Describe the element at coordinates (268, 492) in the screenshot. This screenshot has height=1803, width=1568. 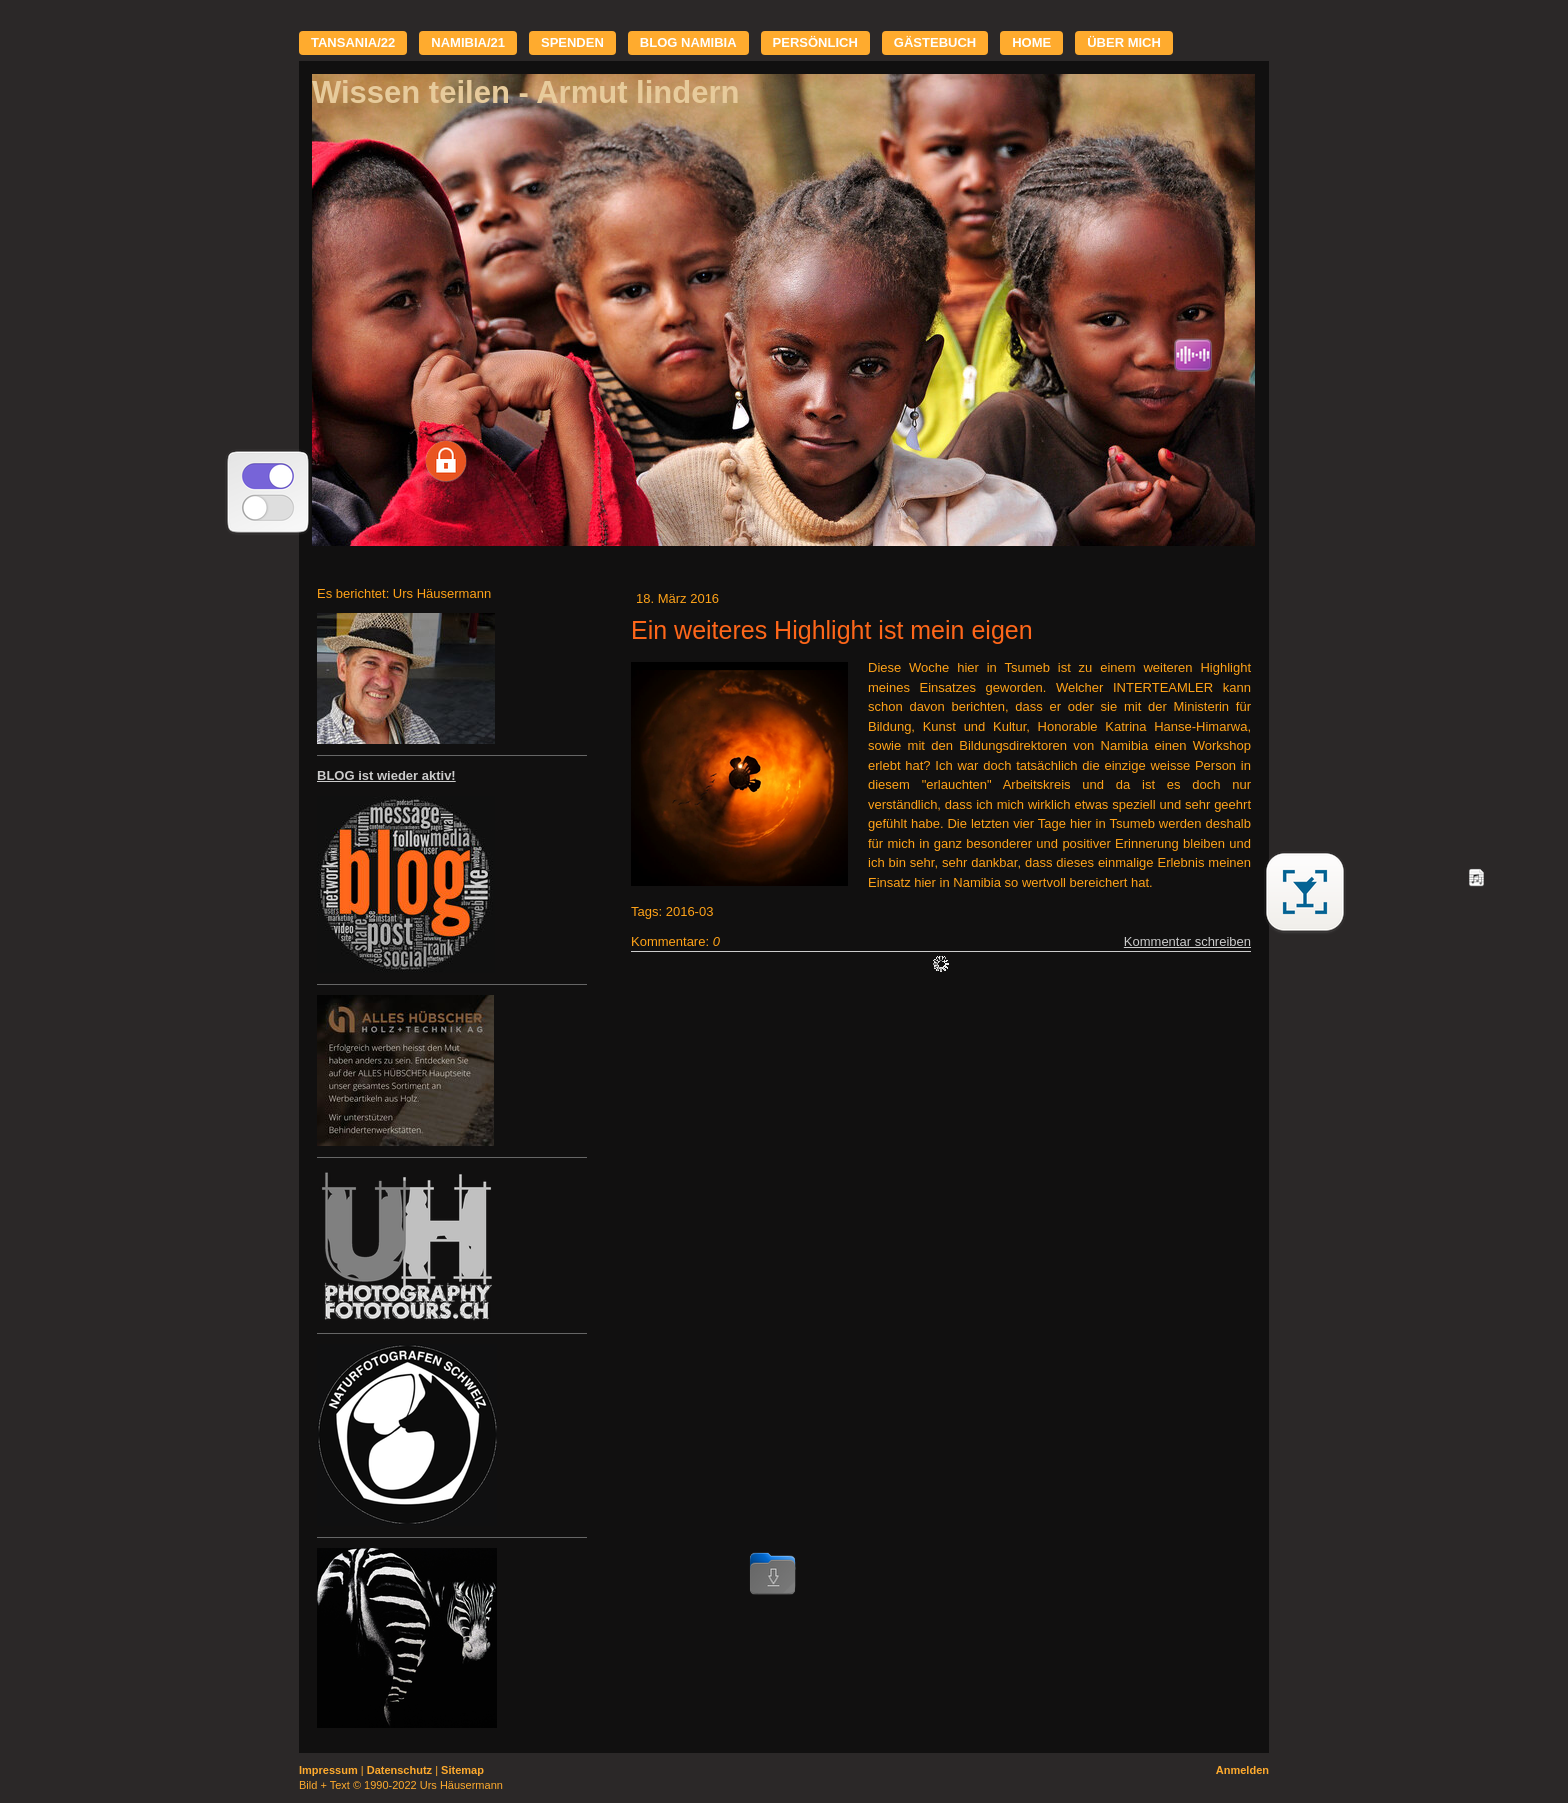
I see `open system settings or preferences` at that location.